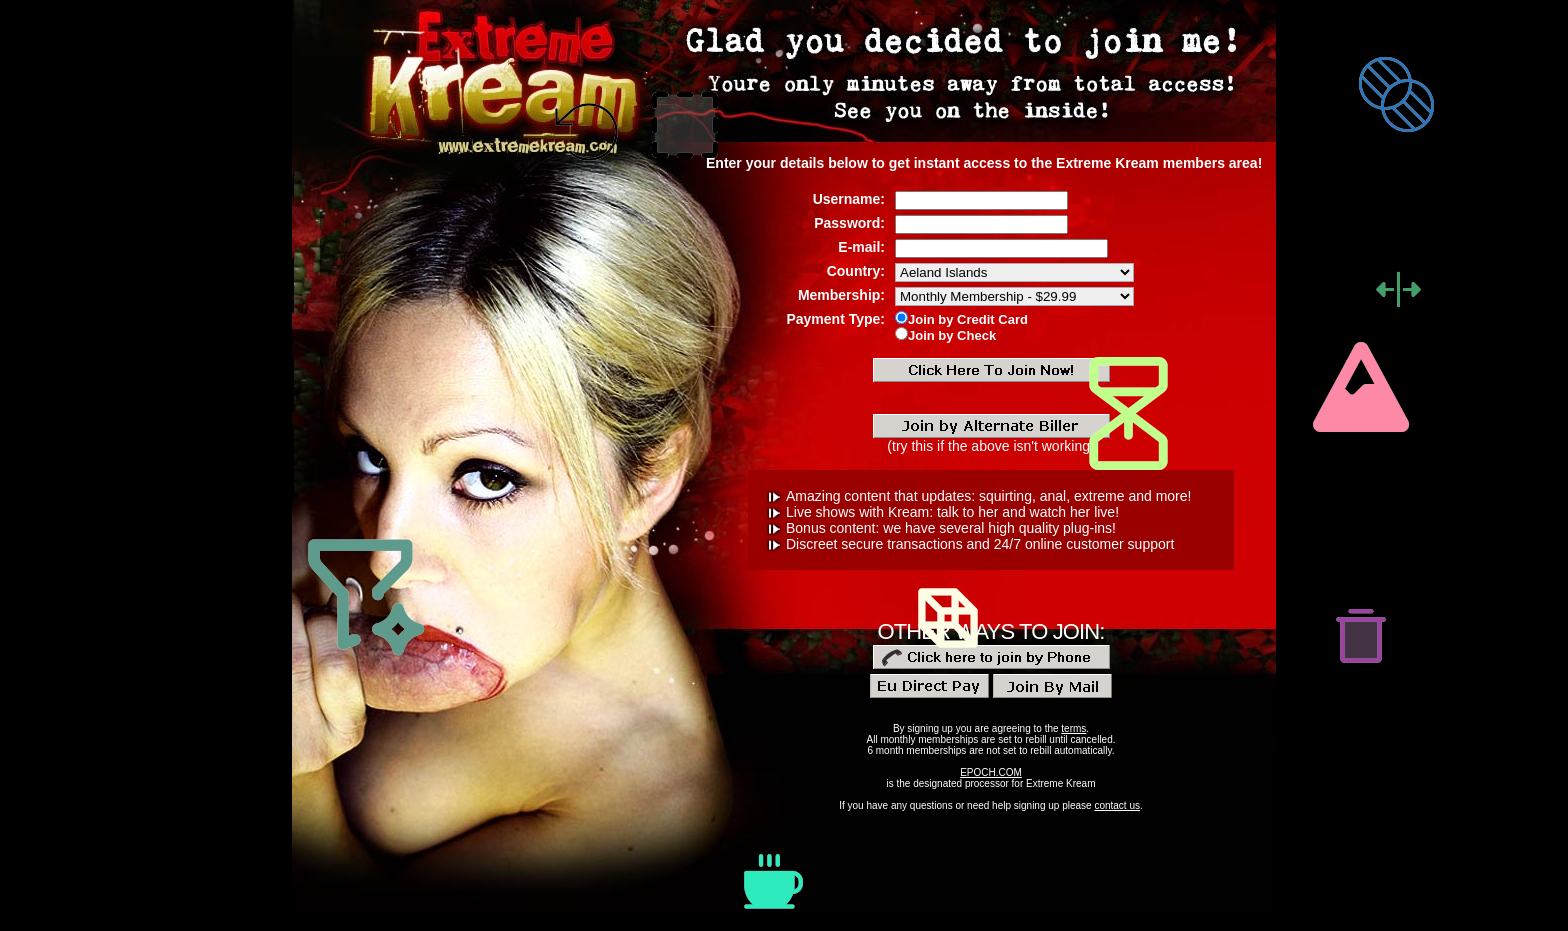 The image size is (1568, 931). What do you see at coordinates (1398, 289) in the screenshot?
I see `expand content horizontally` at bounding box center [1398, 289].